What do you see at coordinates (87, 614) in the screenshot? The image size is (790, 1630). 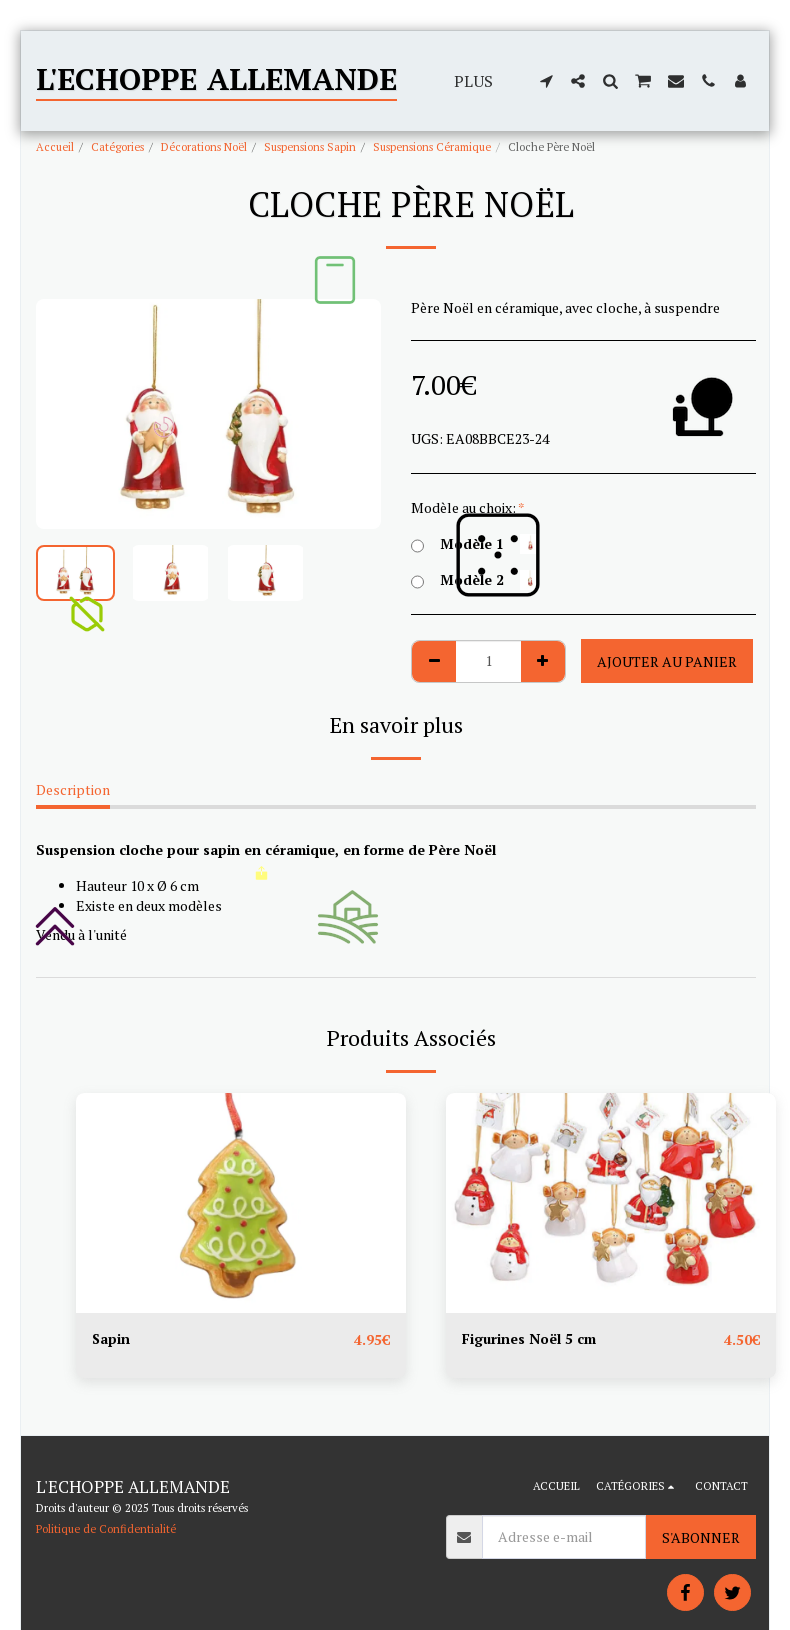 I see `disable or deactivate a feature` at bounding box center [87, 614].